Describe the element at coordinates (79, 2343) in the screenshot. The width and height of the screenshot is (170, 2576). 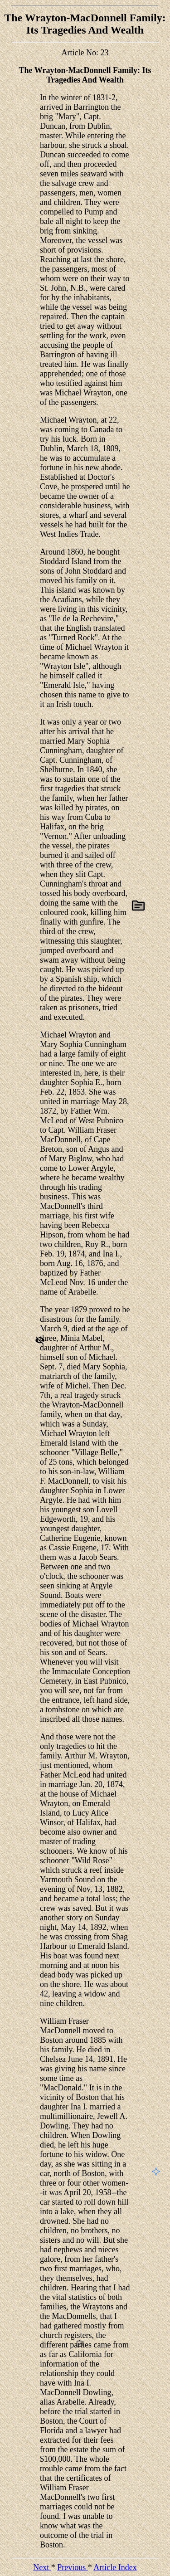
I see `task completed successfully` at that location.